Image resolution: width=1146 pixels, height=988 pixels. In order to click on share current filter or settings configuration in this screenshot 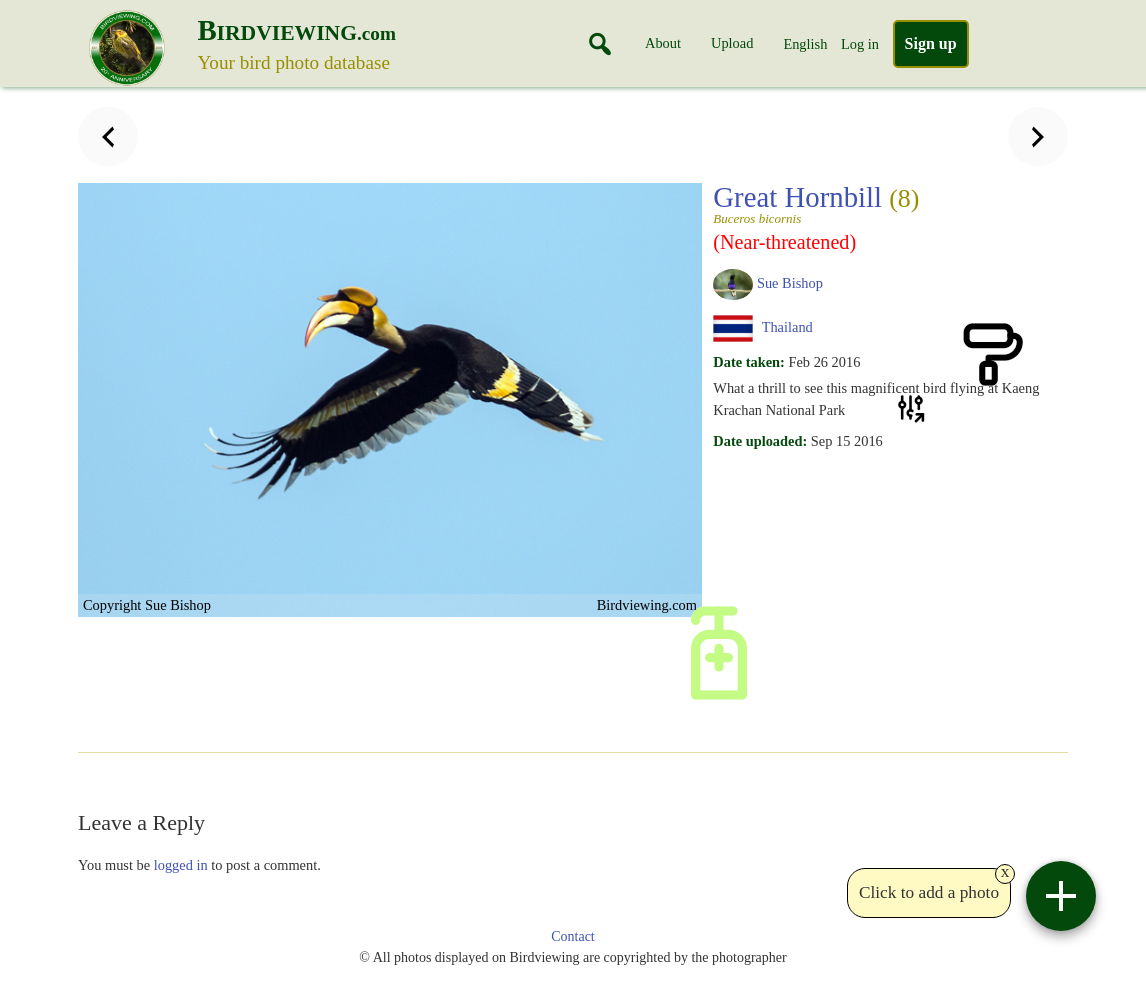, I will do `click(910, 407)`.